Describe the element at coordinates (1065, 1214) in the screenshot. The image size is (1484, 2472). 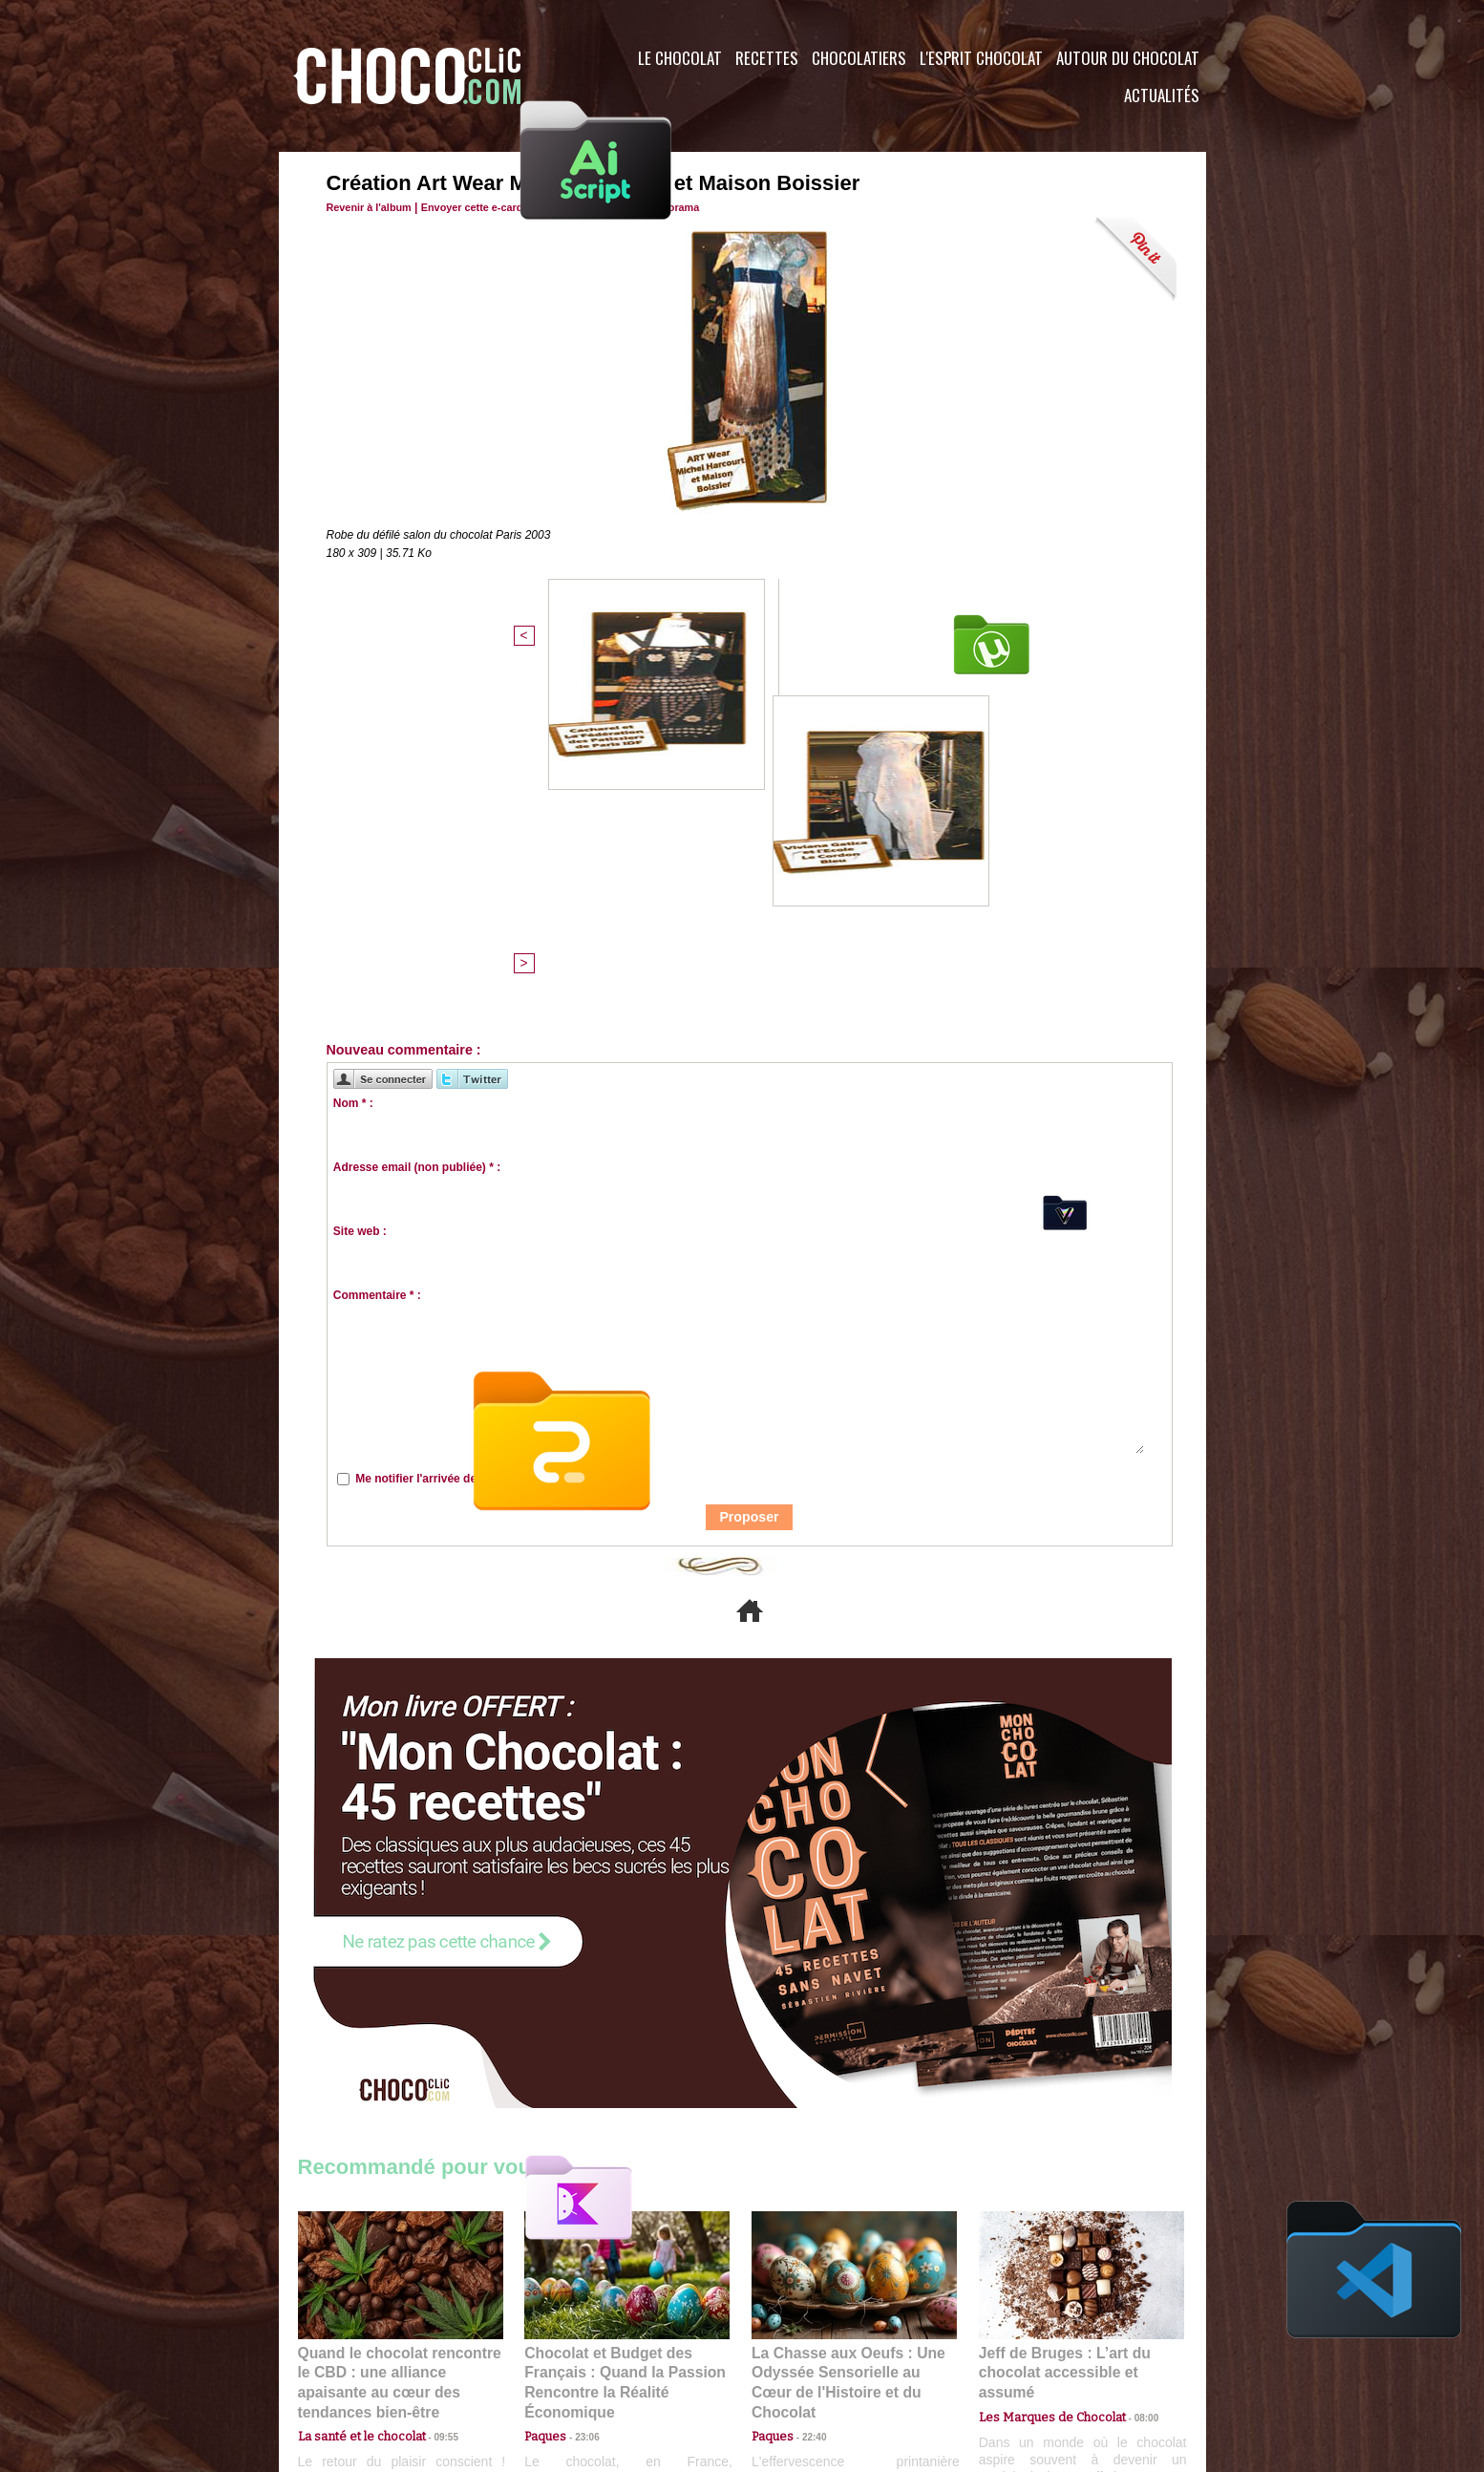
I see `open wondershare videap project files folder` at that location.